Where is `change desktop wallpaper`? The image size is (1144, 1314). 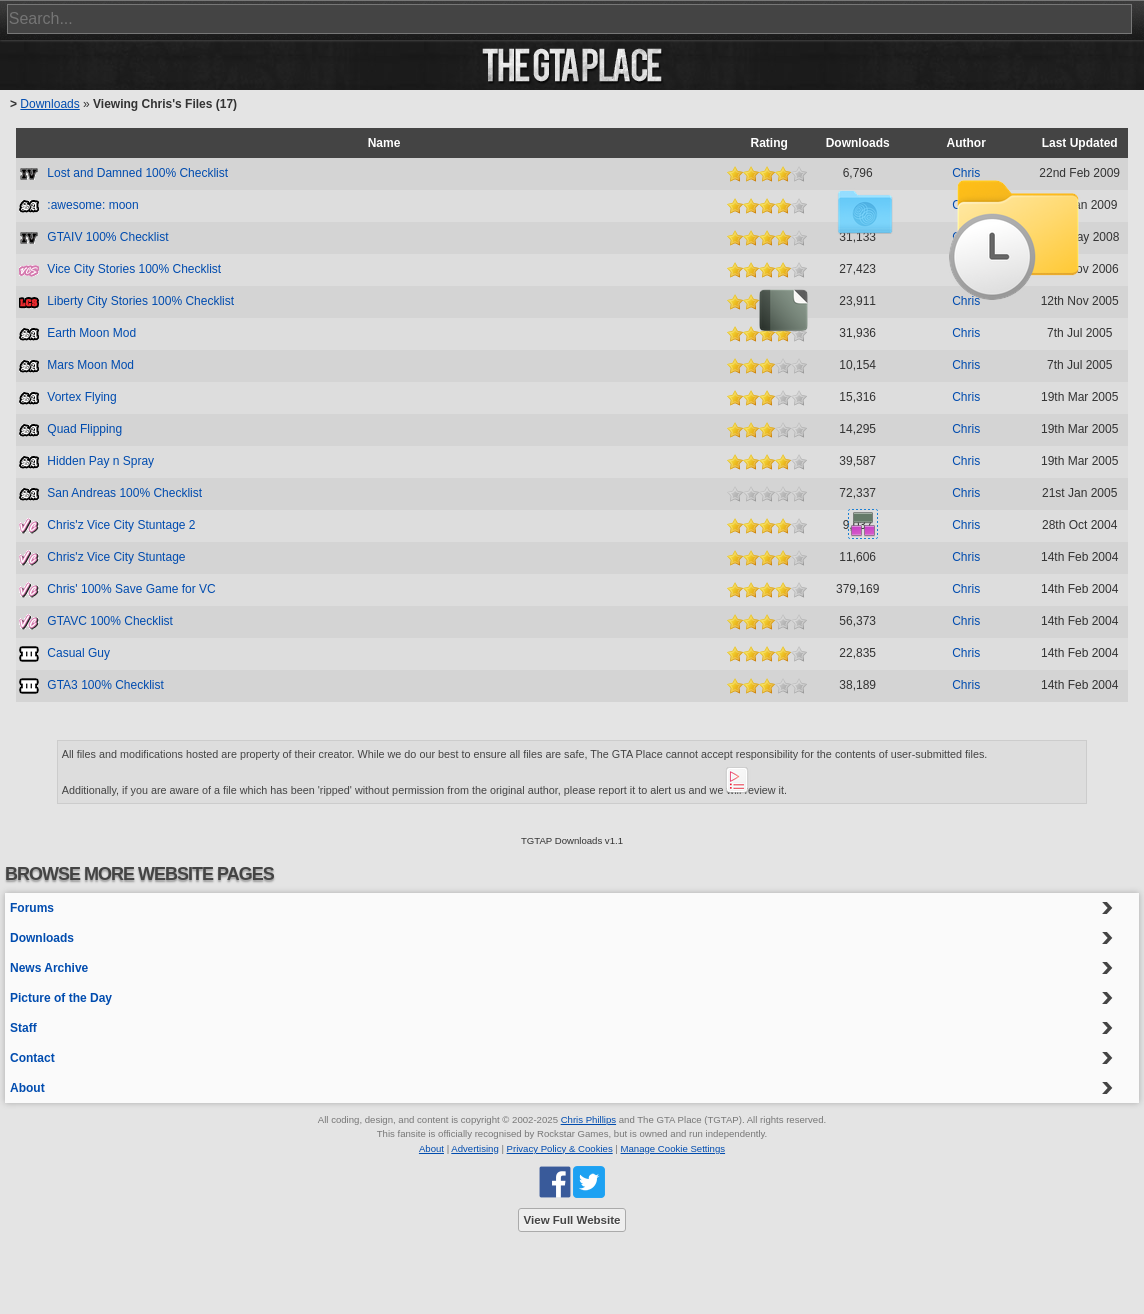
change desktop wallpaper is located at coordinates (783, 308).